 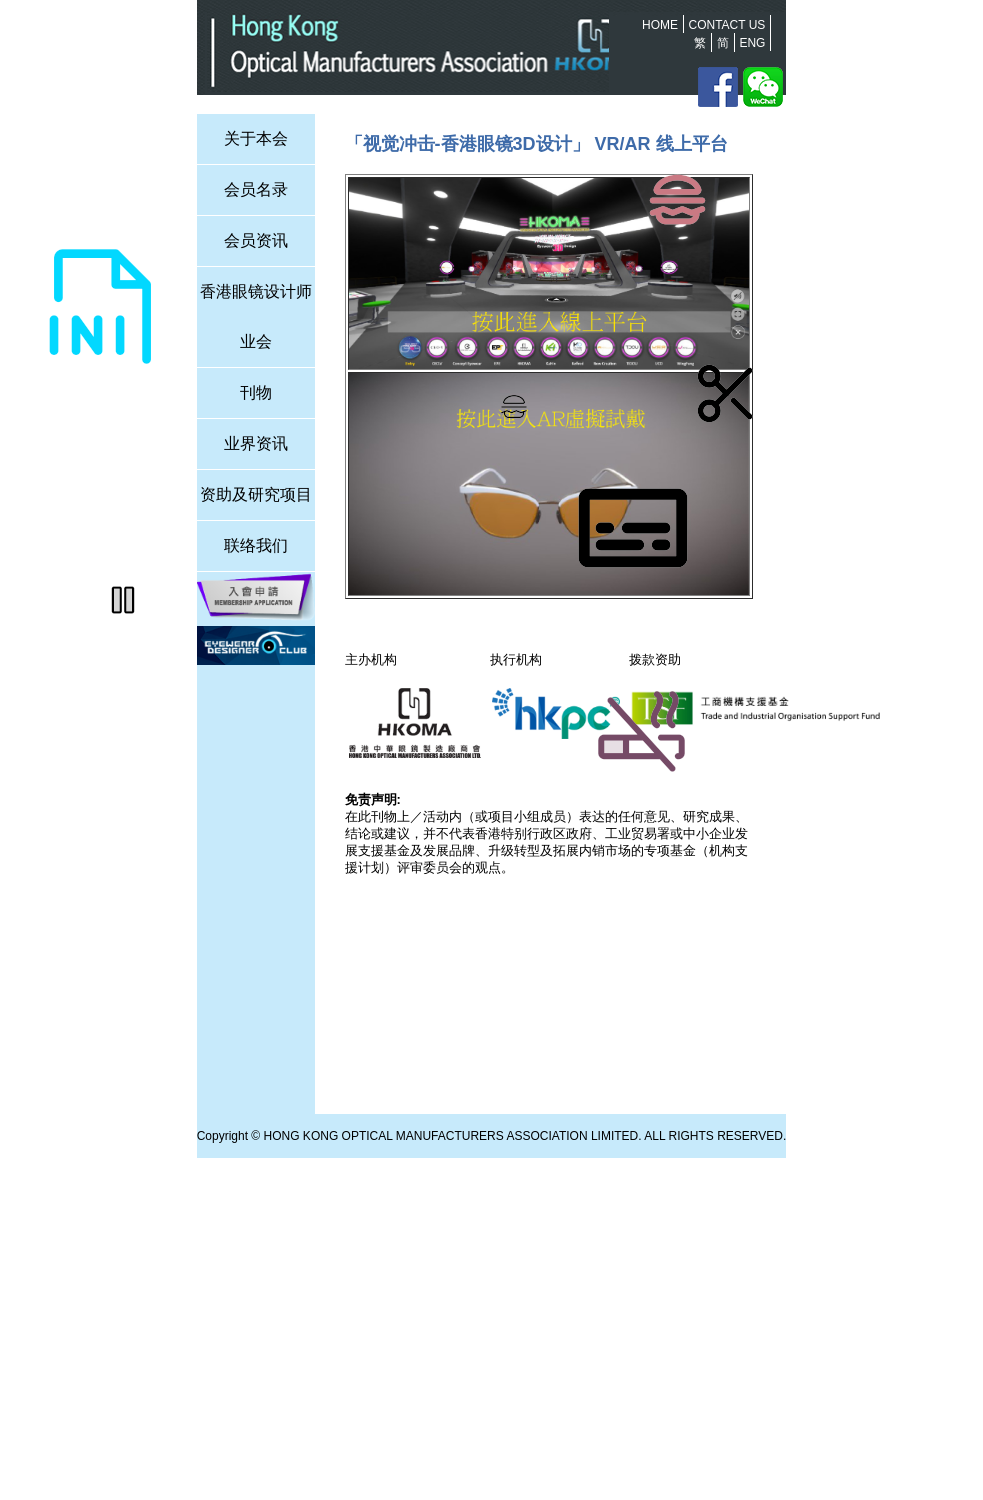 I want to click on enable or disable subtitles, so click(x=633, y=528).